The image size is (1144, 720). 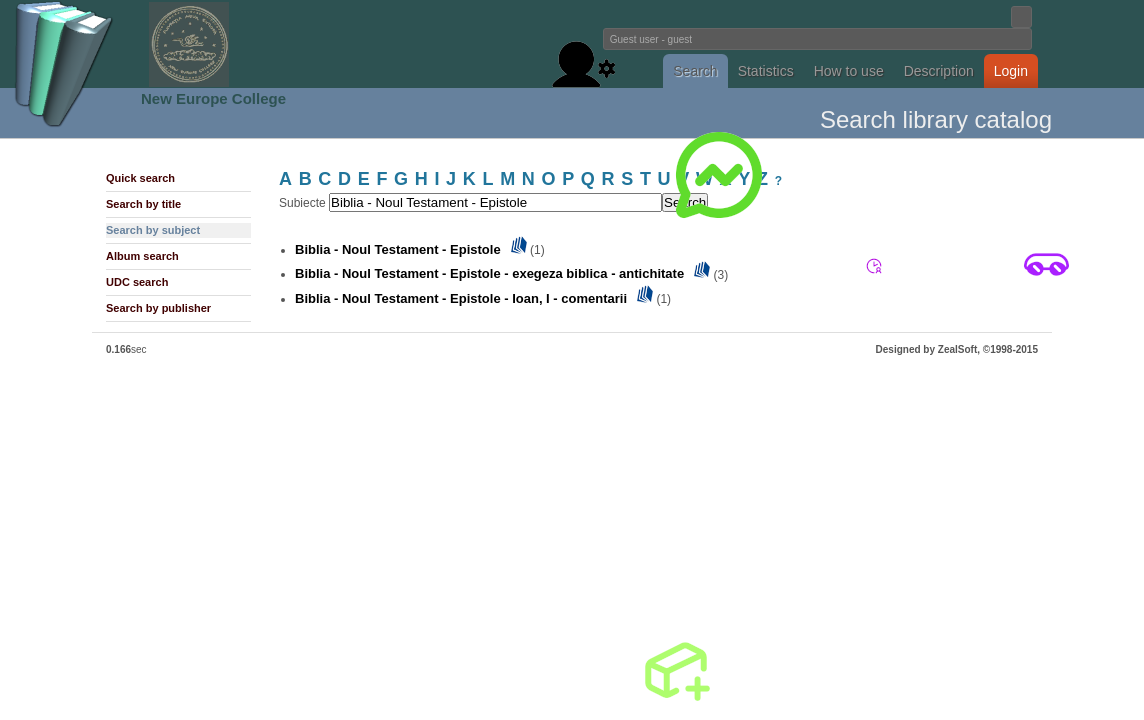 What do you see at coordinates (581, 66) in the screenshot?
I see `access user settings or preferences` at bounding box center [581, 66].